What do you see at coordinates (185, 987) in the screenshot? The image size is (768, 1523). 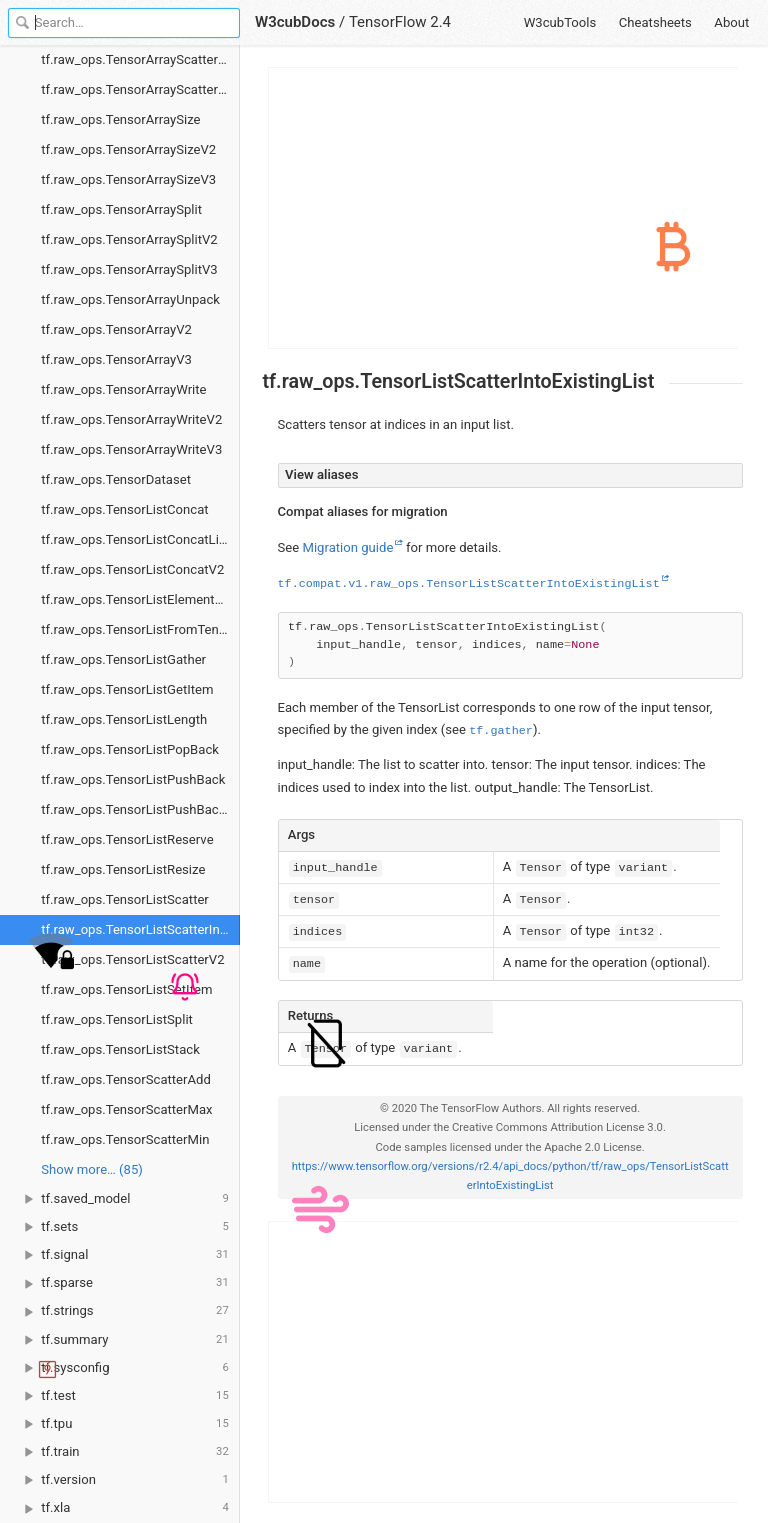 I see `indicates an active notification or alert` at bounding box center [185, 987].